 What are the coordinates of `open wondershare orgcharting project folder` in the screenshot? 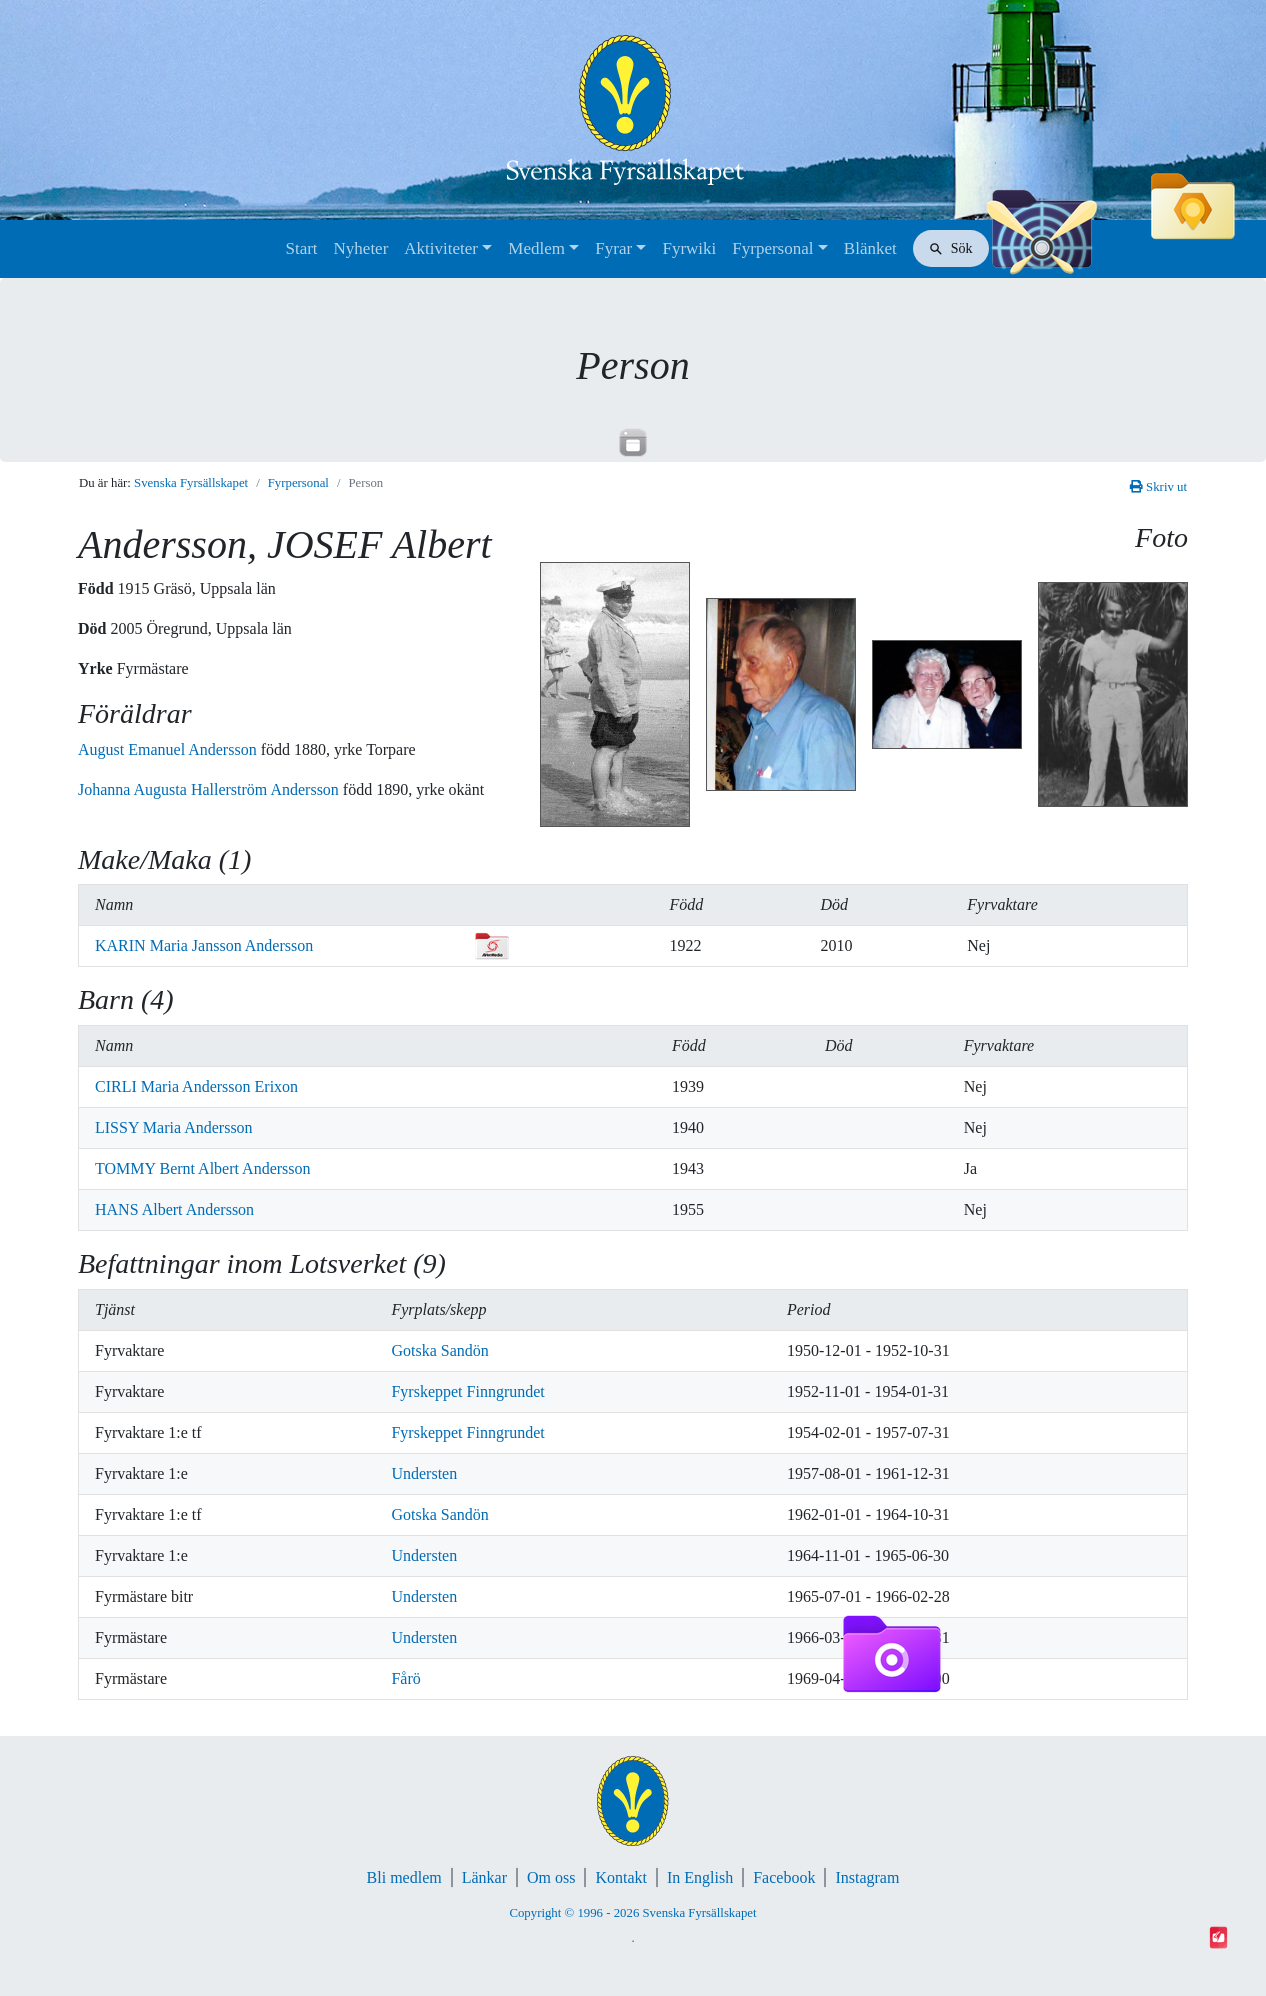 It's located at (891, 1656).